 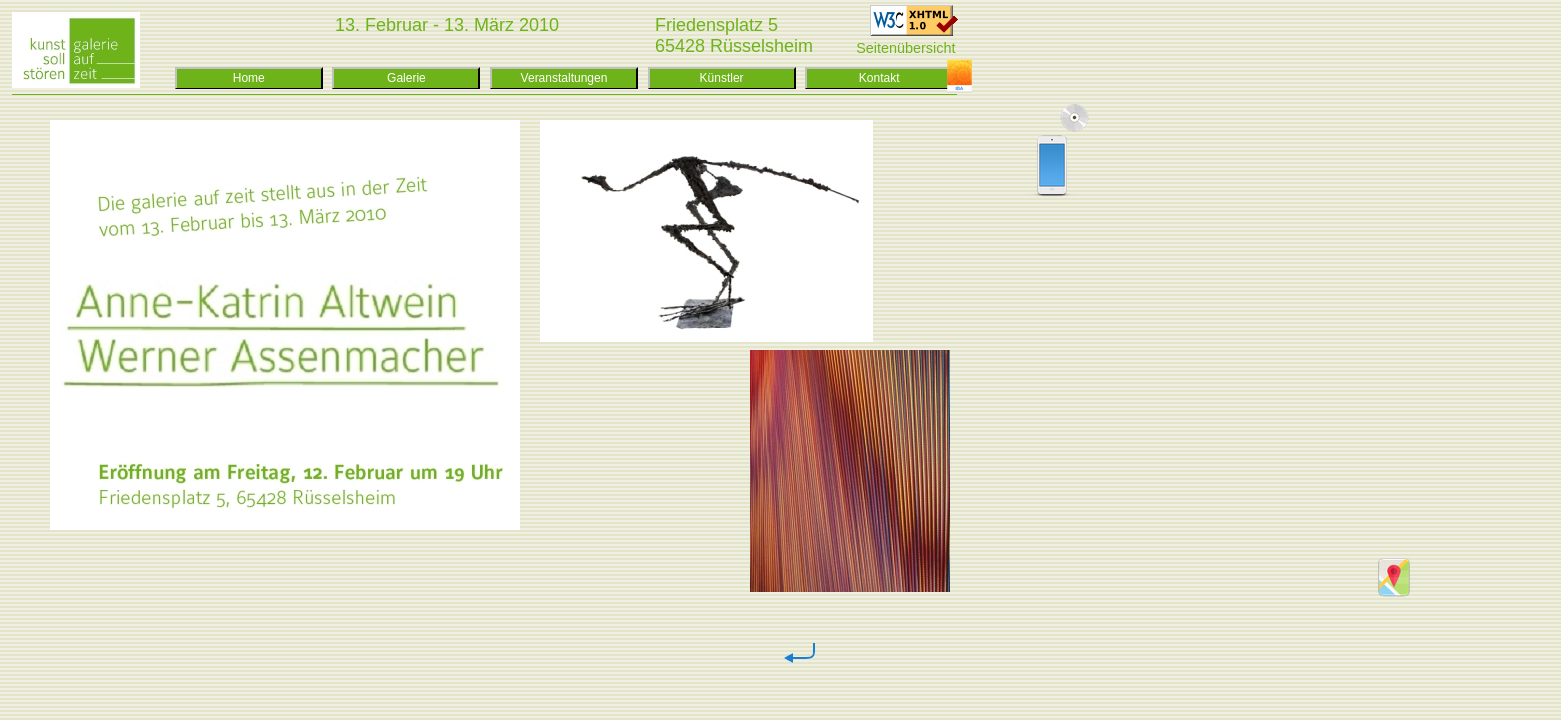 I want to click on indicates a DVD-ROM drive or disc, so click(x=1074, y=117).